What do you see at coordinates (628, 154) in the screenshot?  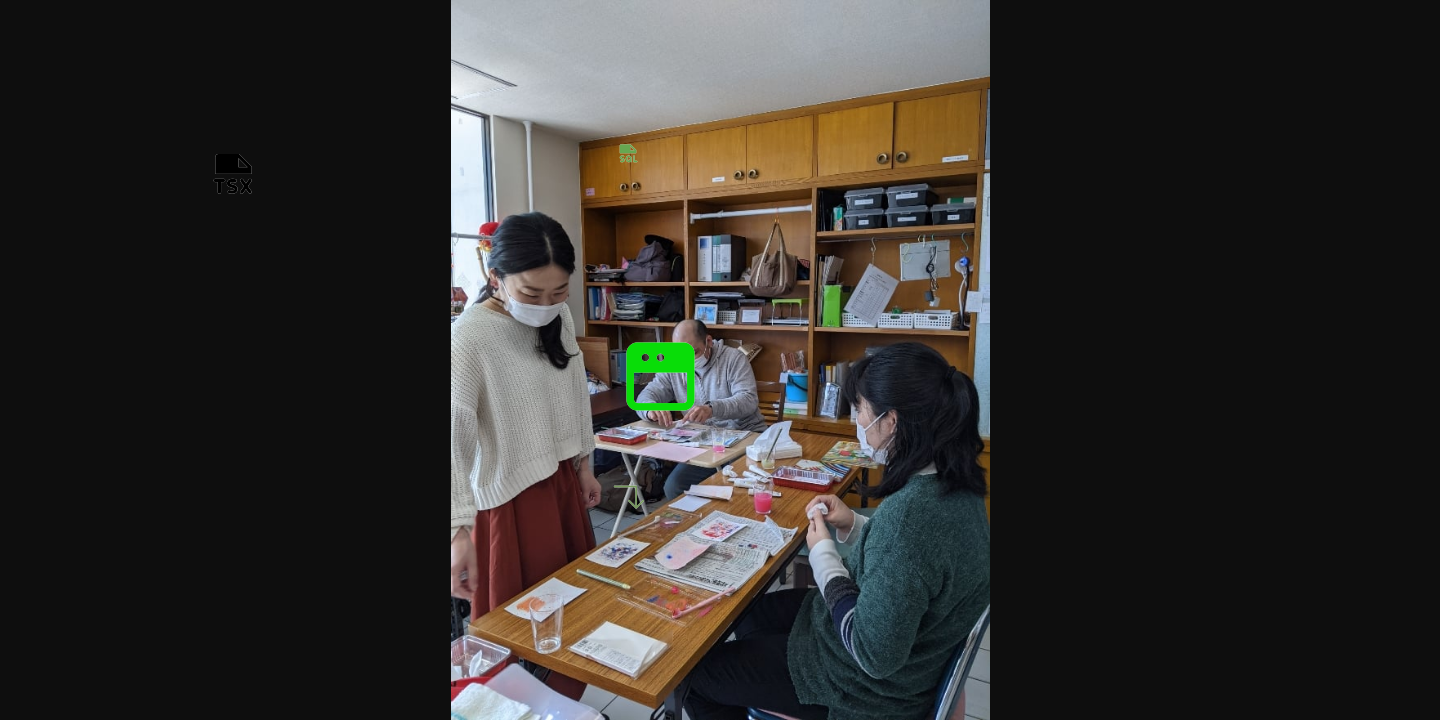 I see `open an SQL database file` at bounding box center [628, 154].